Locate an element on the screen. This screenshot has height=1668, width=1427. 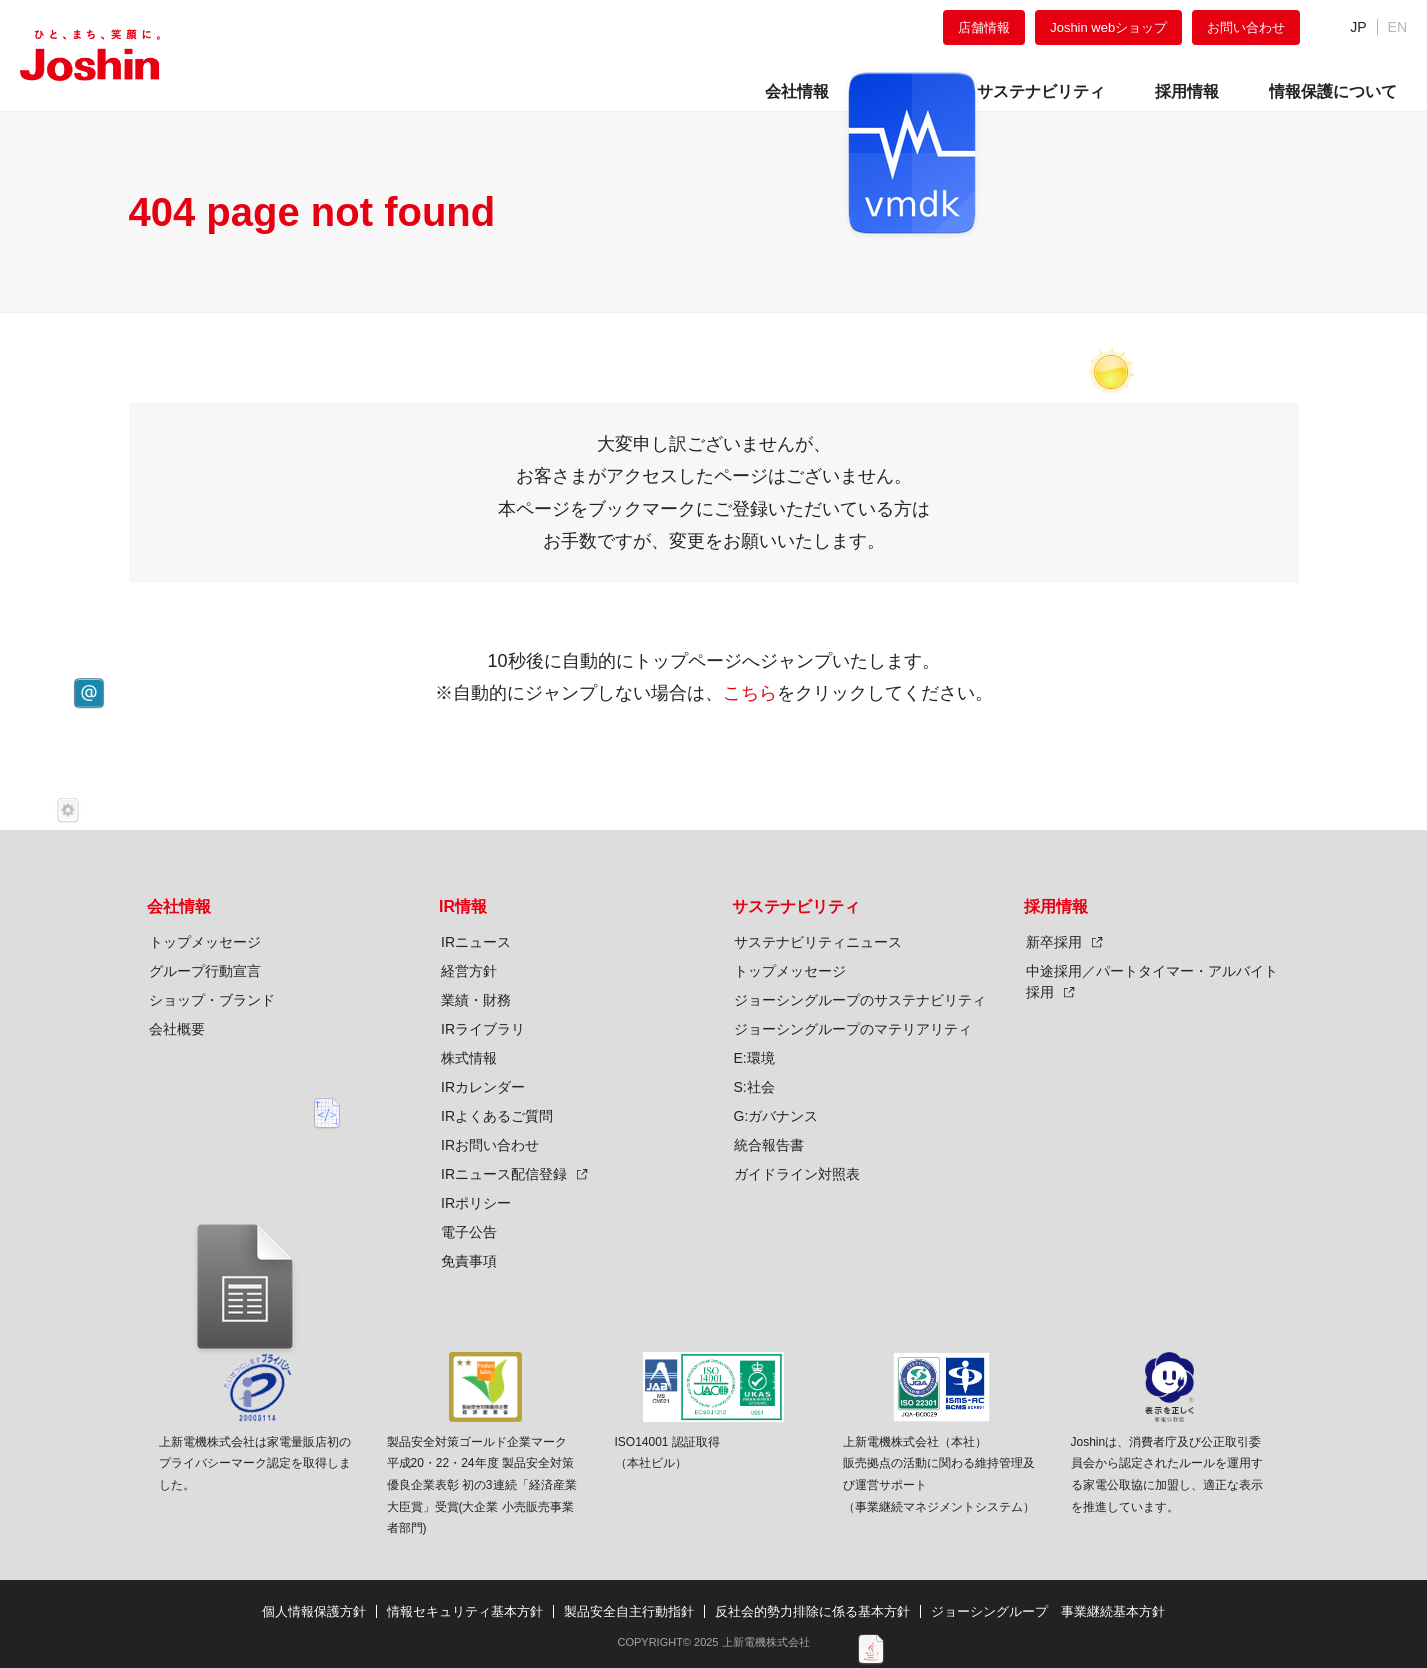
a desktop application shortcut file is located at coordinates (68, 810).